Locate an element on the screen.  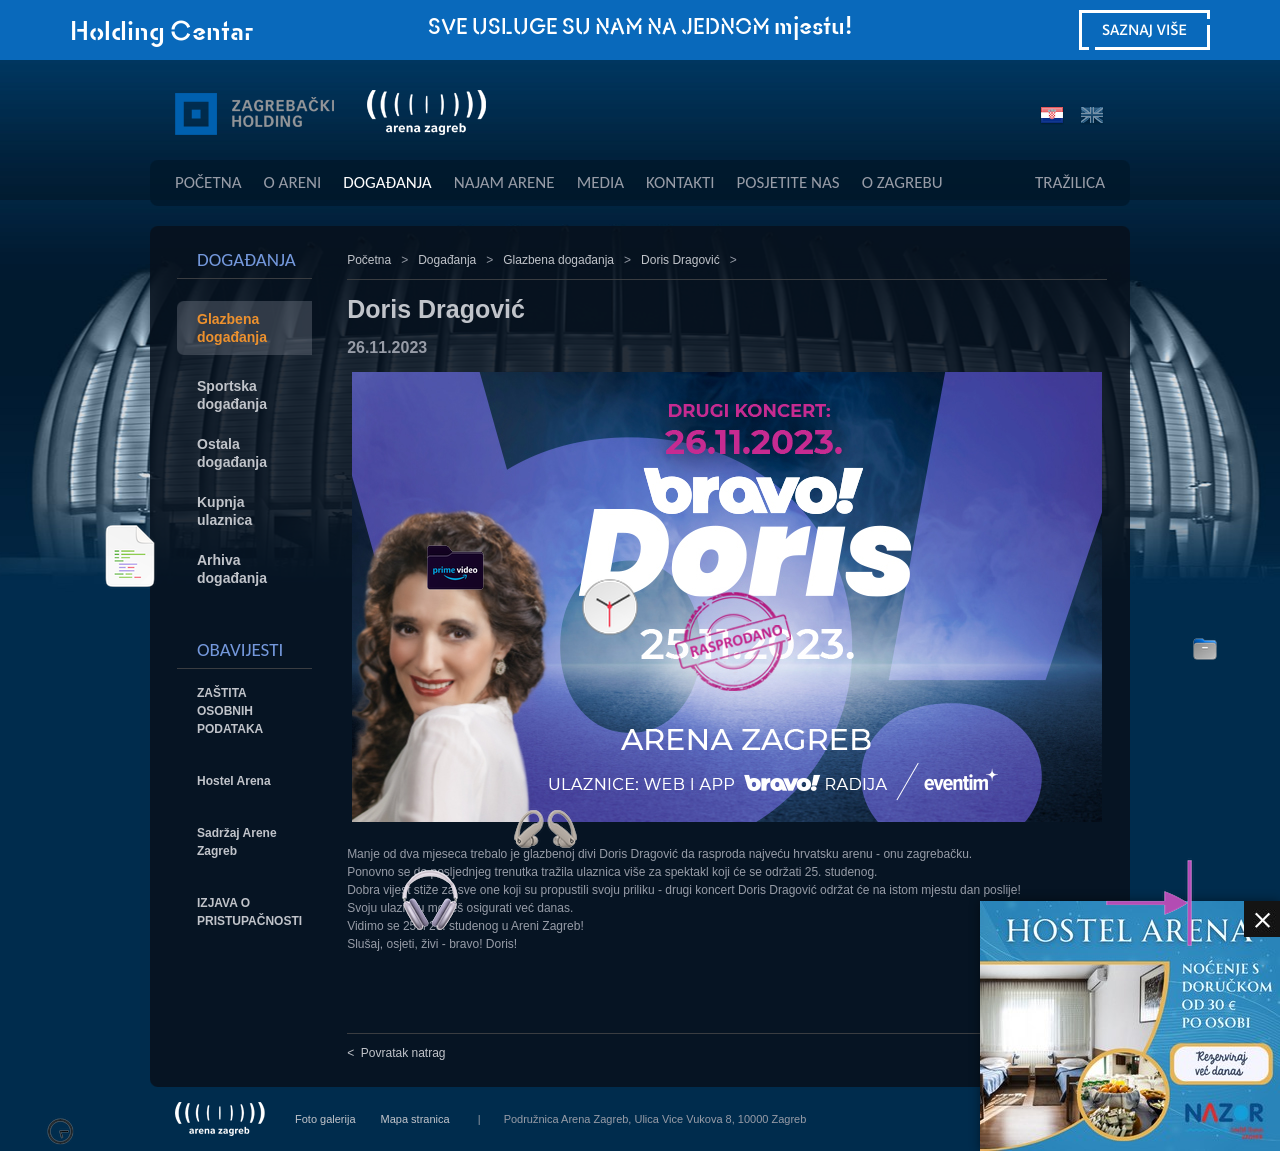
access time and date settings is located at coordinates (610, 607).